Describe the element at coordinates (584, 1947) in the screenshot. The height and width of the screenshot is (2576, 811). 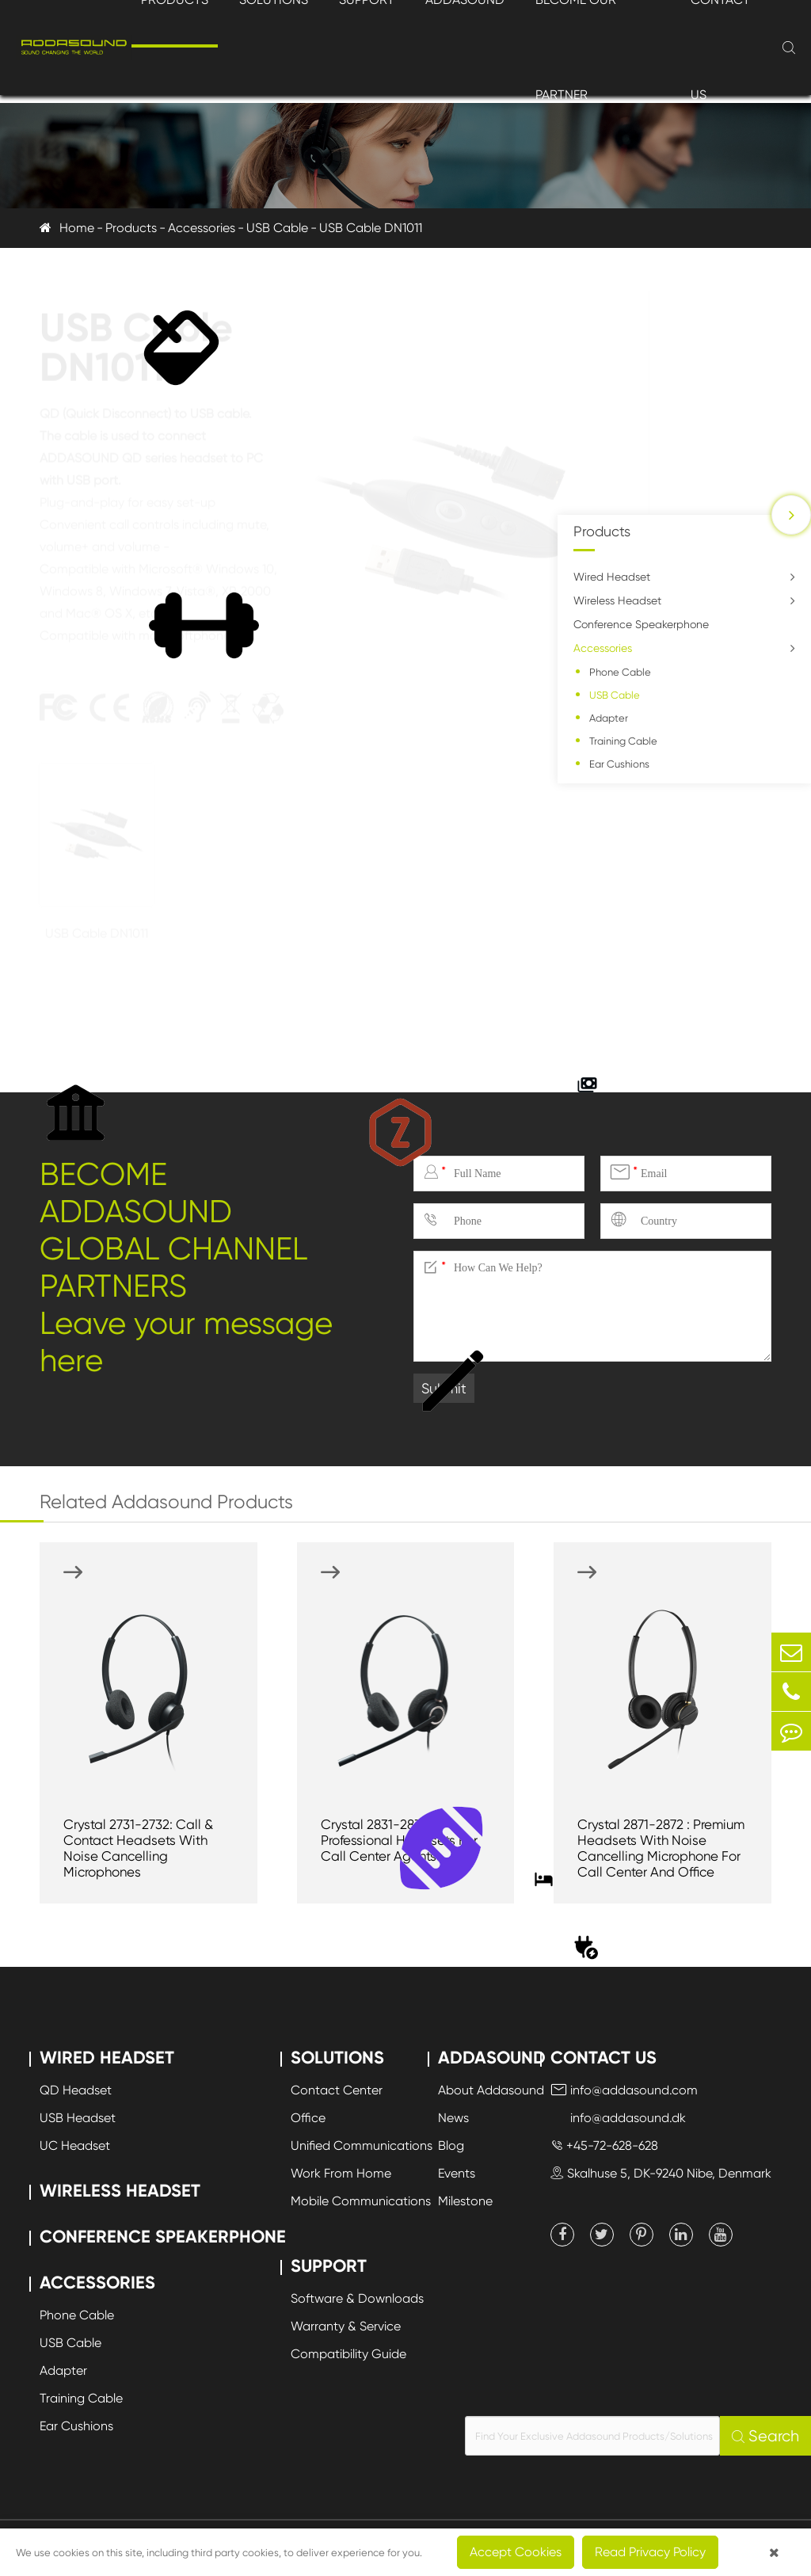
I see `indicates active power connection or charging` at that location.